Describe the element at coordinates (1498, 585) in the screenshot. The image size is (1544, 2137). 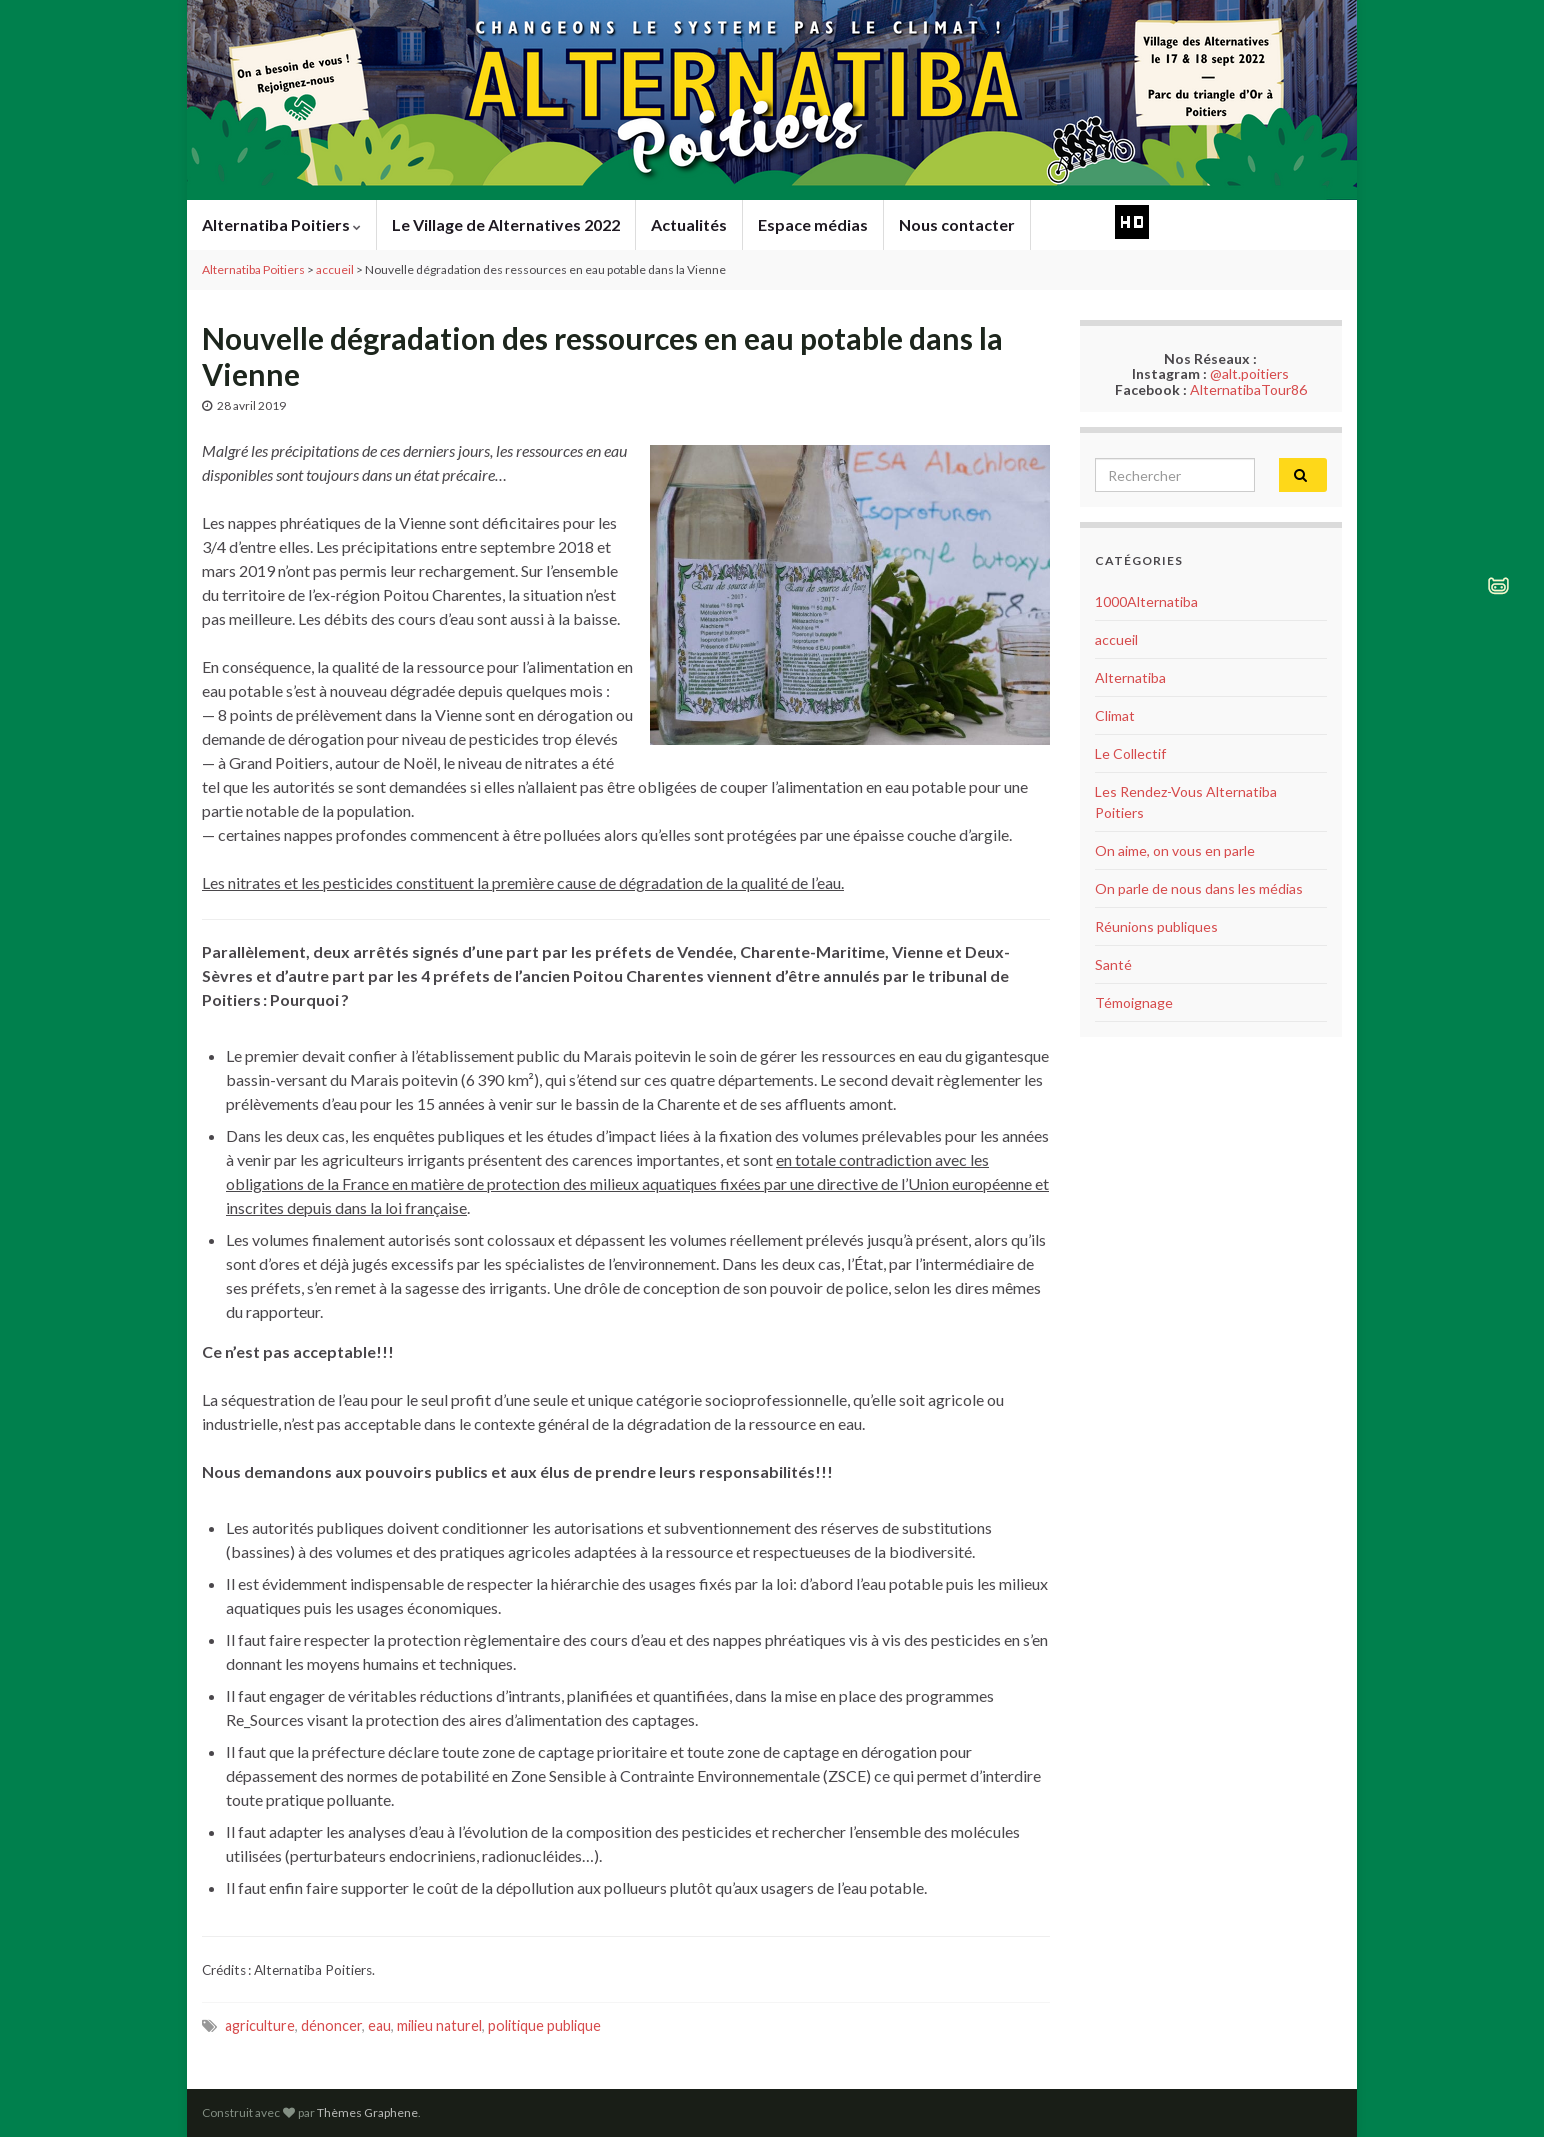
I see `finn the human character icon from adventure time` at that location.